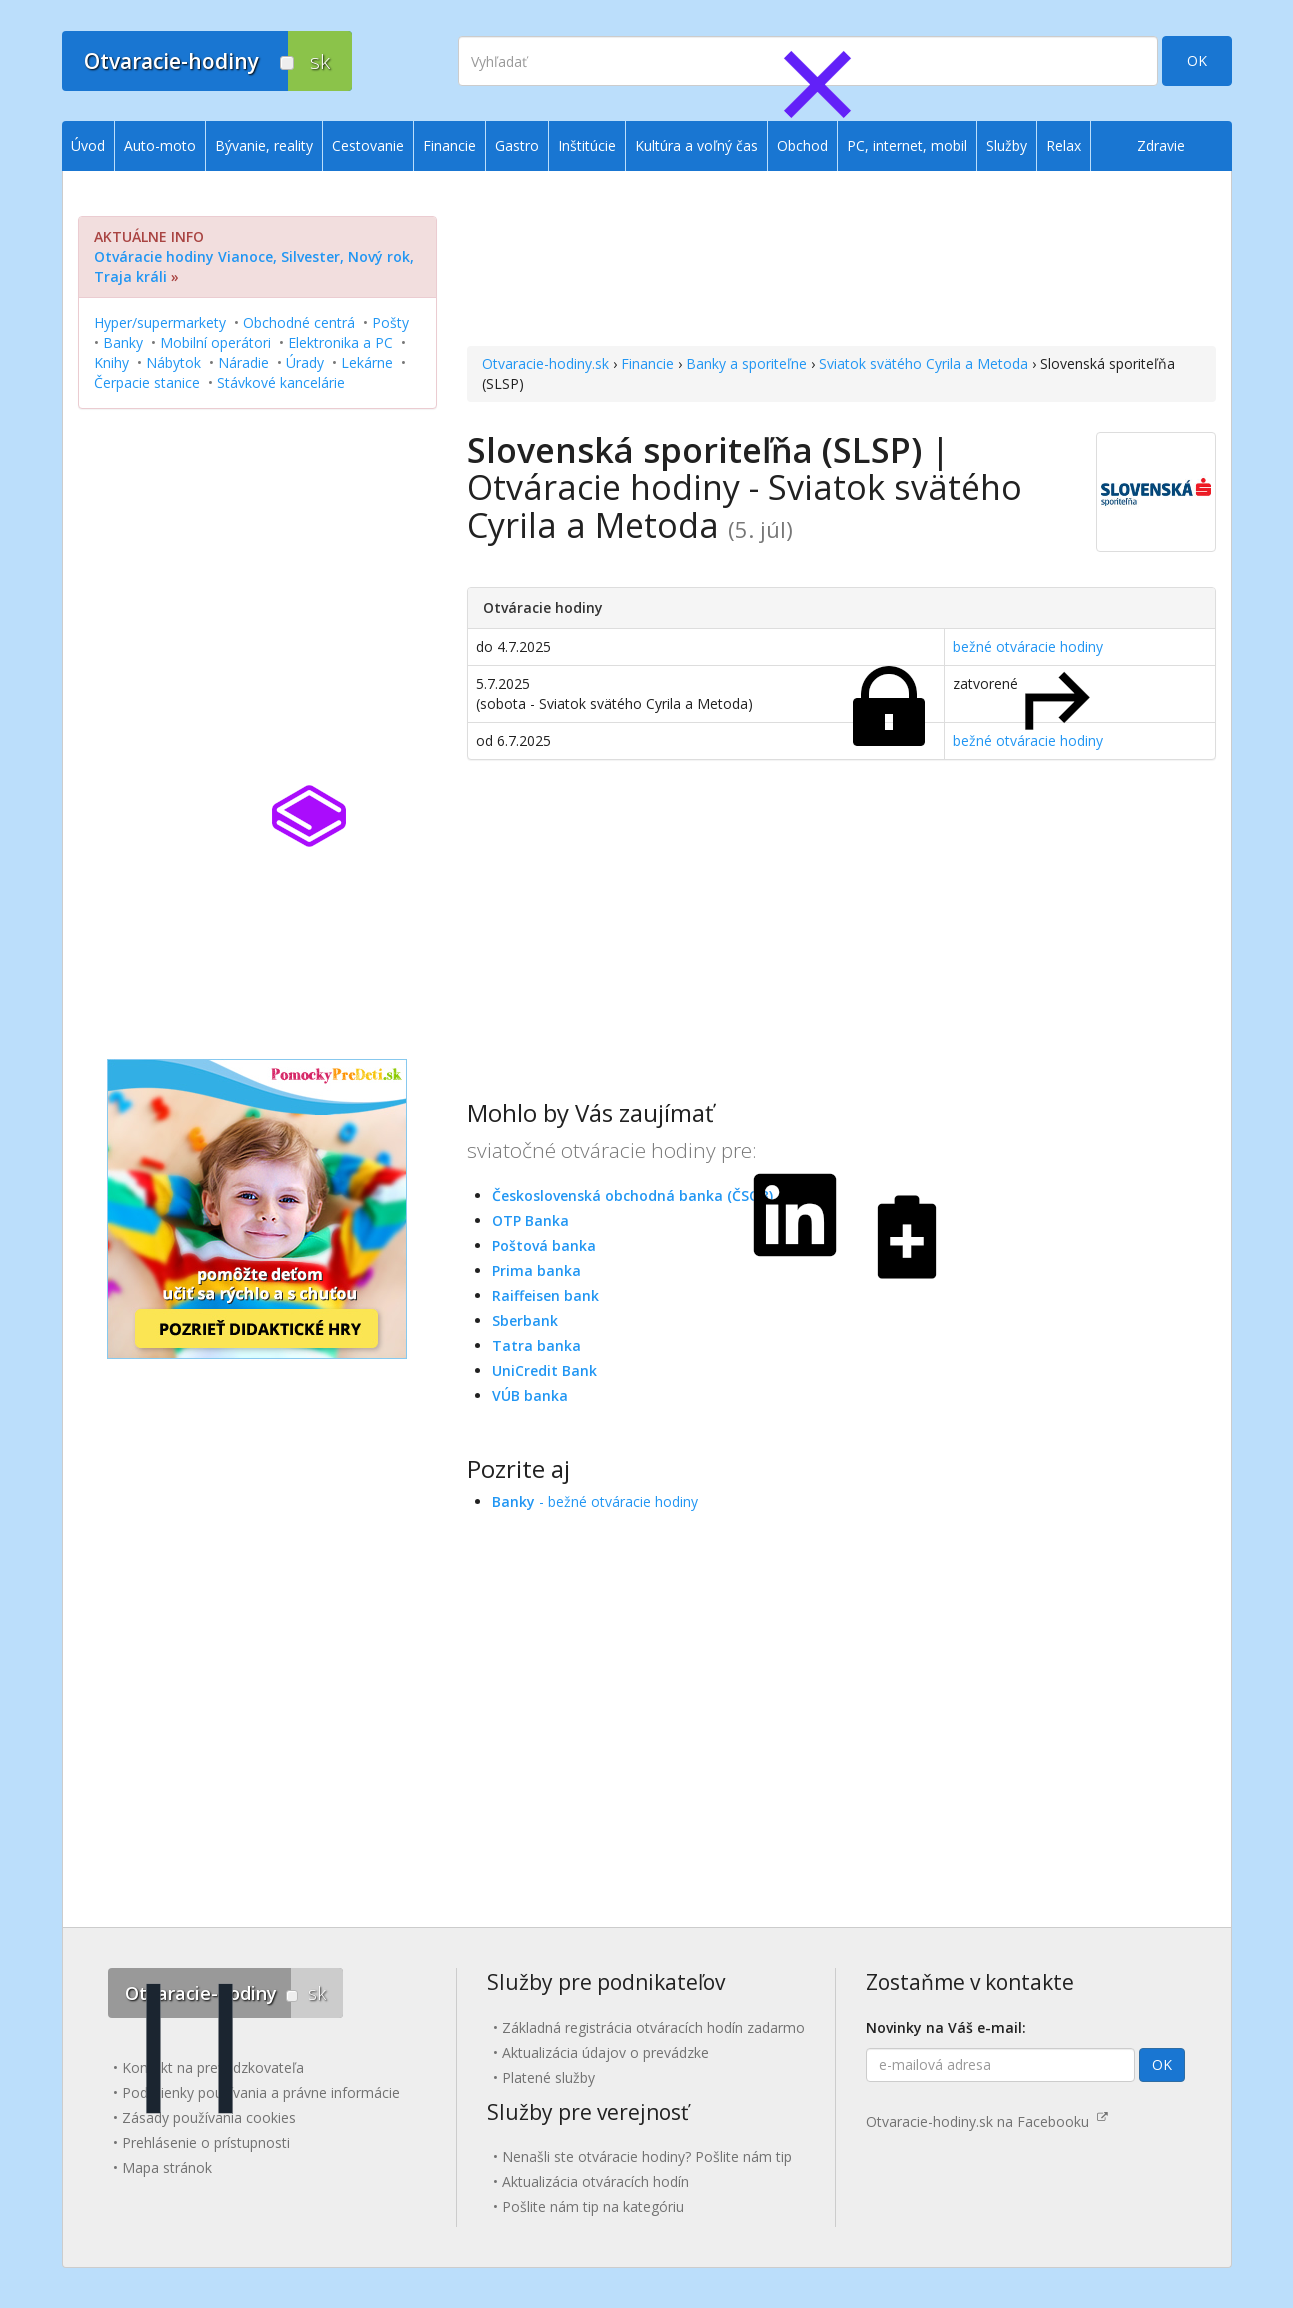 The height and width of the screenshot is (2308, 1293). I want to click on enable battery saver mode, so click(907, 1237).